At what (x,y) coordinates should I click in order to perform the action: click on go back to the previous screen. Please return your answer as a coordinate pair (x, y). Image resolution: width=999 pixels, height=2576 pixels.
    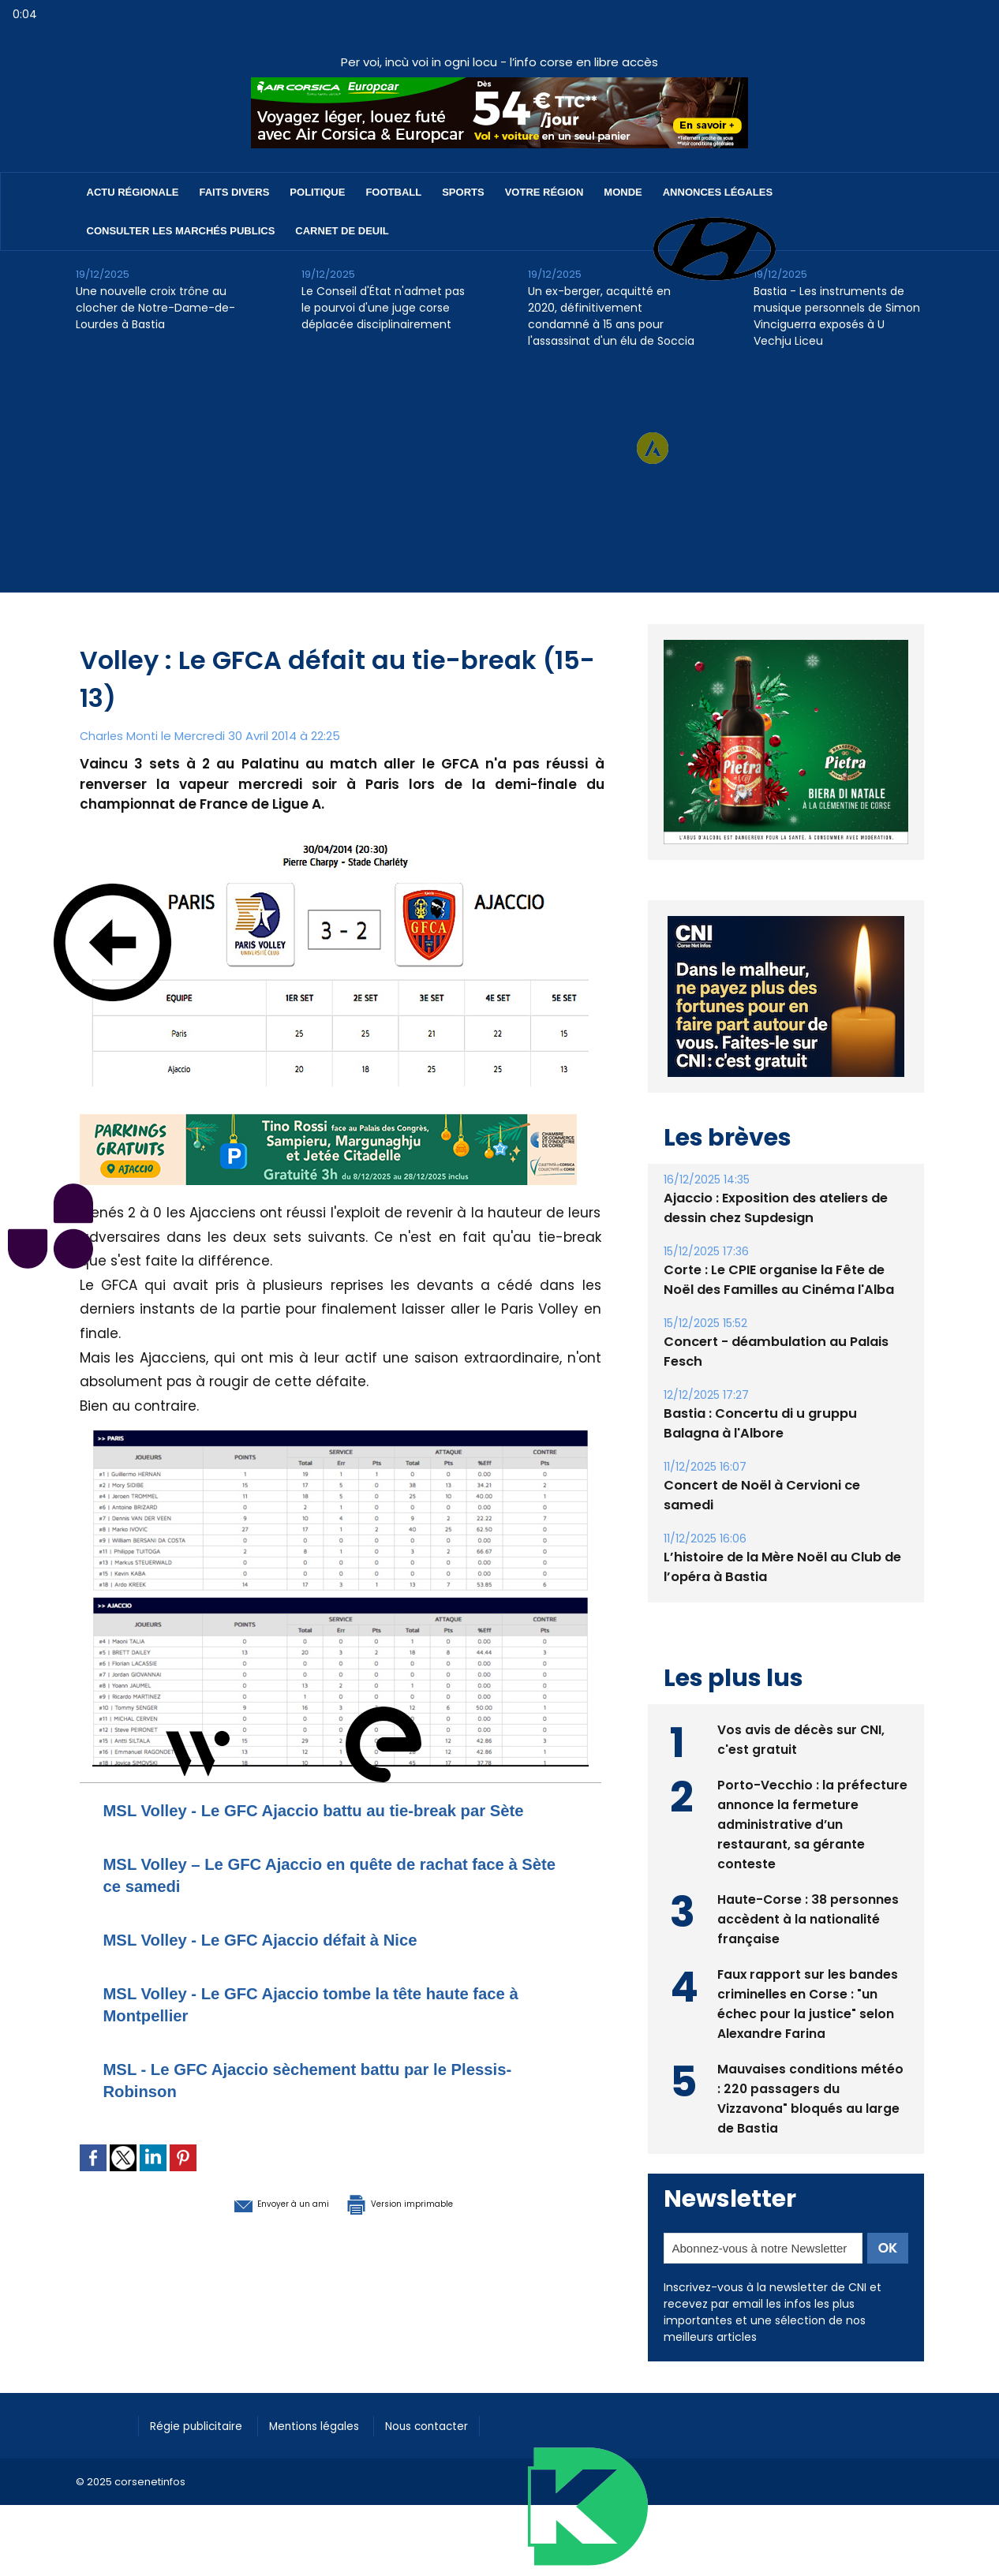
    Looking at the image, I should click on (112, 942).